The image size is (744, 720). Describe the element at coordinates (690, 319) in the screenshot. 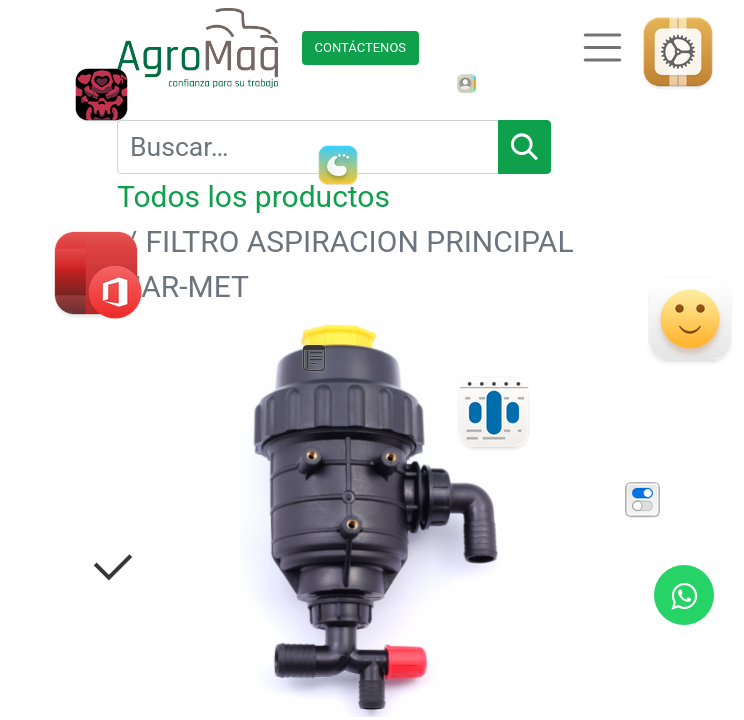

I see `customize emoji and emoticon preferences` at that location.